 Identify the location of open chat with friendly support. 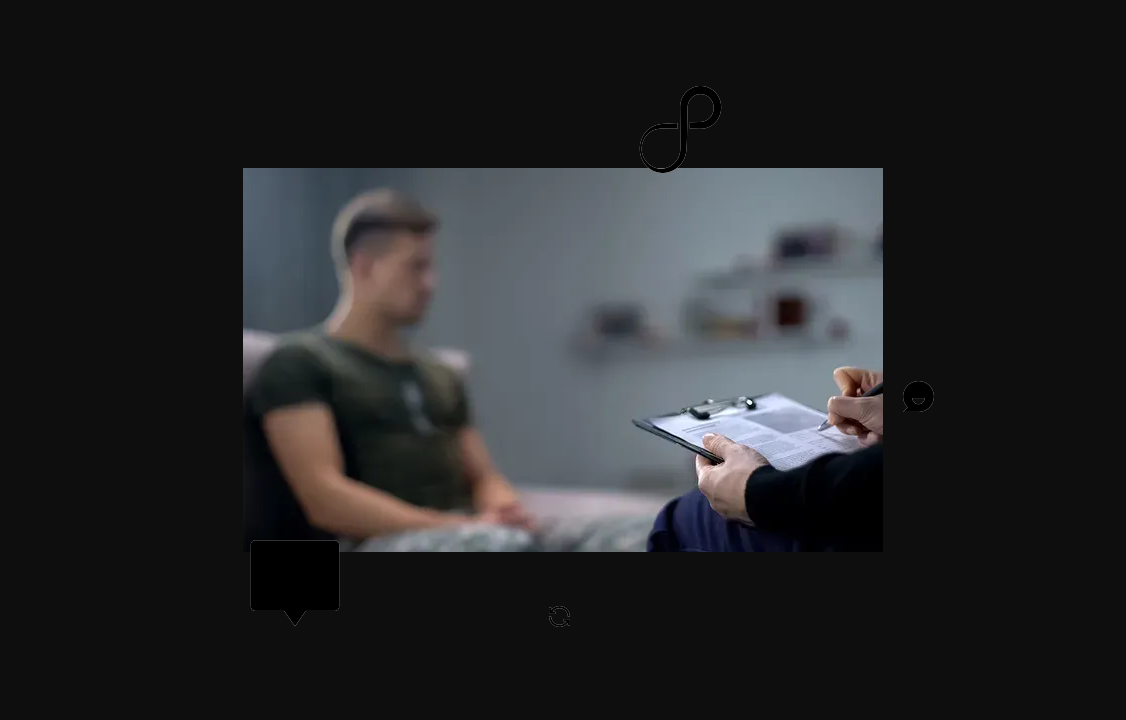
(918, 396).